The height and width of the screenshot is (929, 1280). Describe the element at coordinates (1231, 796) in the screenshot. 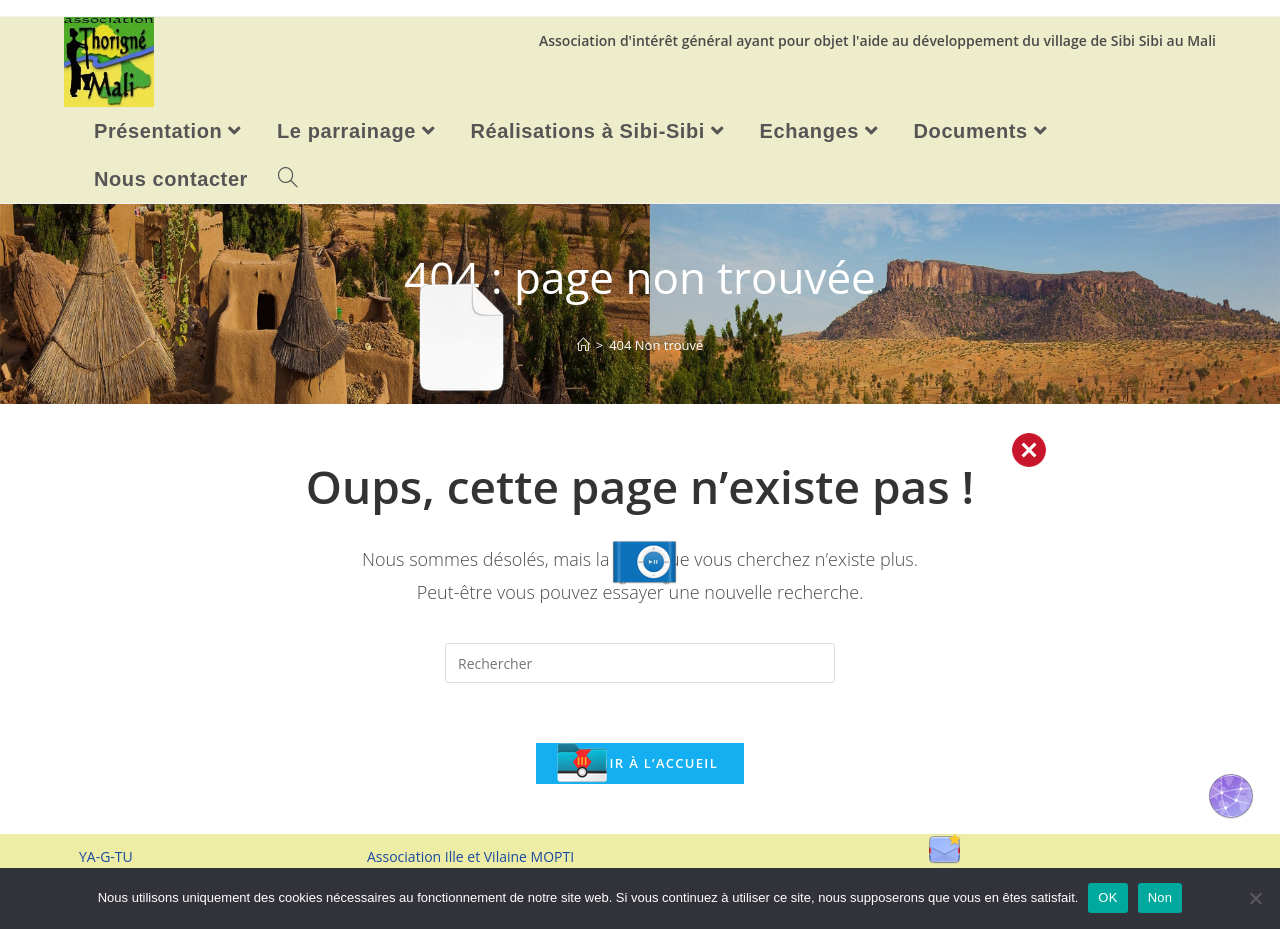

I see `open web browser or internet applications` at that location.